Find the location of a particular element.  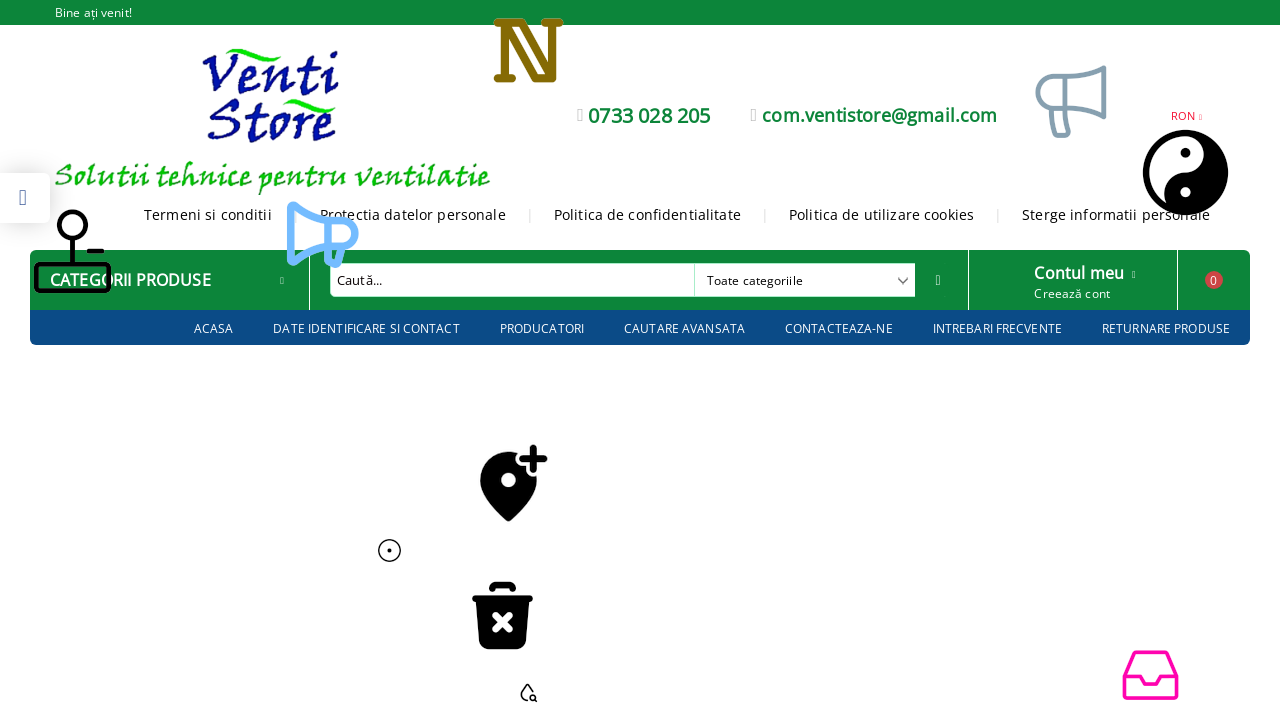

access gaming or controller settings is located at coordinates (72, 254).